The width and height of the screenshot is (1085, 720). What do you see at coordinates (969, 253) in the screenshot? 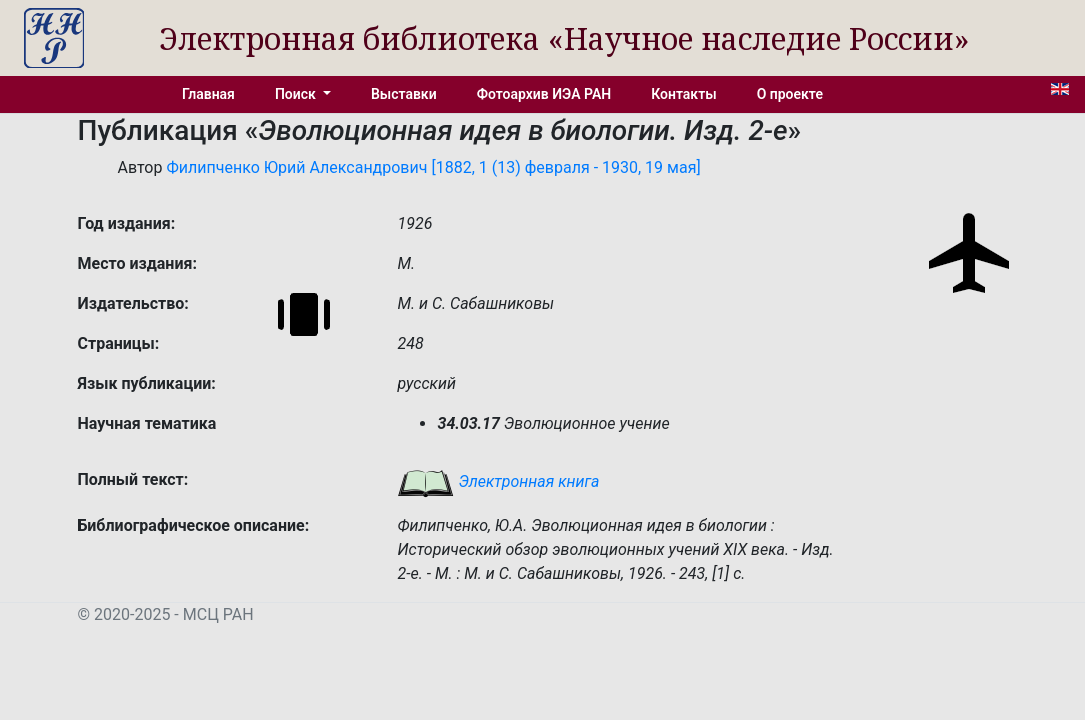
I see `access airport or flight information` at bounding box center [969, 253].